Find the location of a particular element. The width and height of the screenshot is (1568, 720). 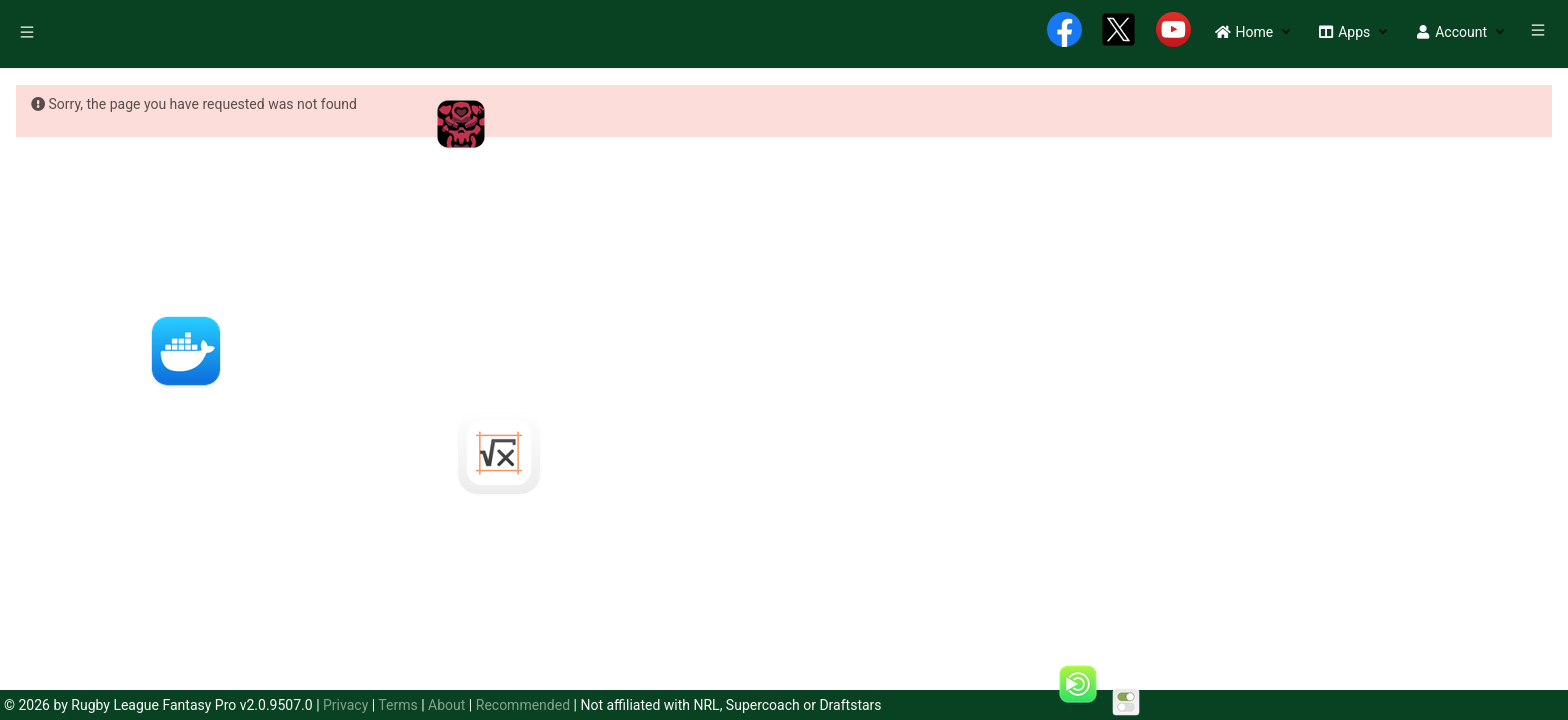

open system tweaks or settings customization is located at coordinates (1126, 702).